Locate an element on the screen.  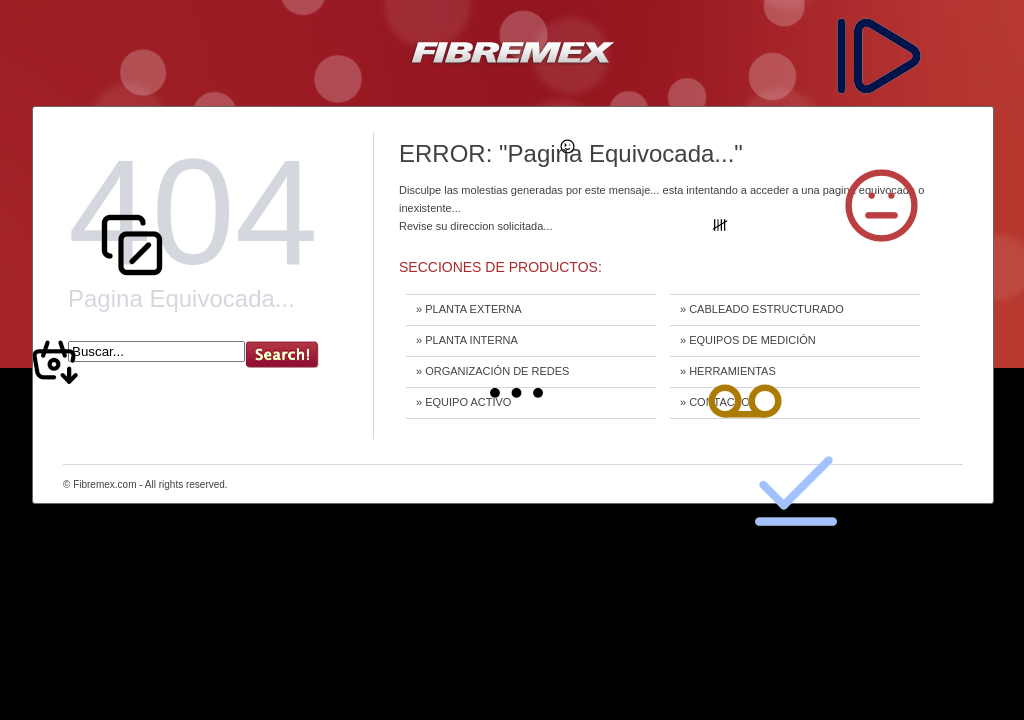
download items from your shopping basket is located at coordinates (54, 360).